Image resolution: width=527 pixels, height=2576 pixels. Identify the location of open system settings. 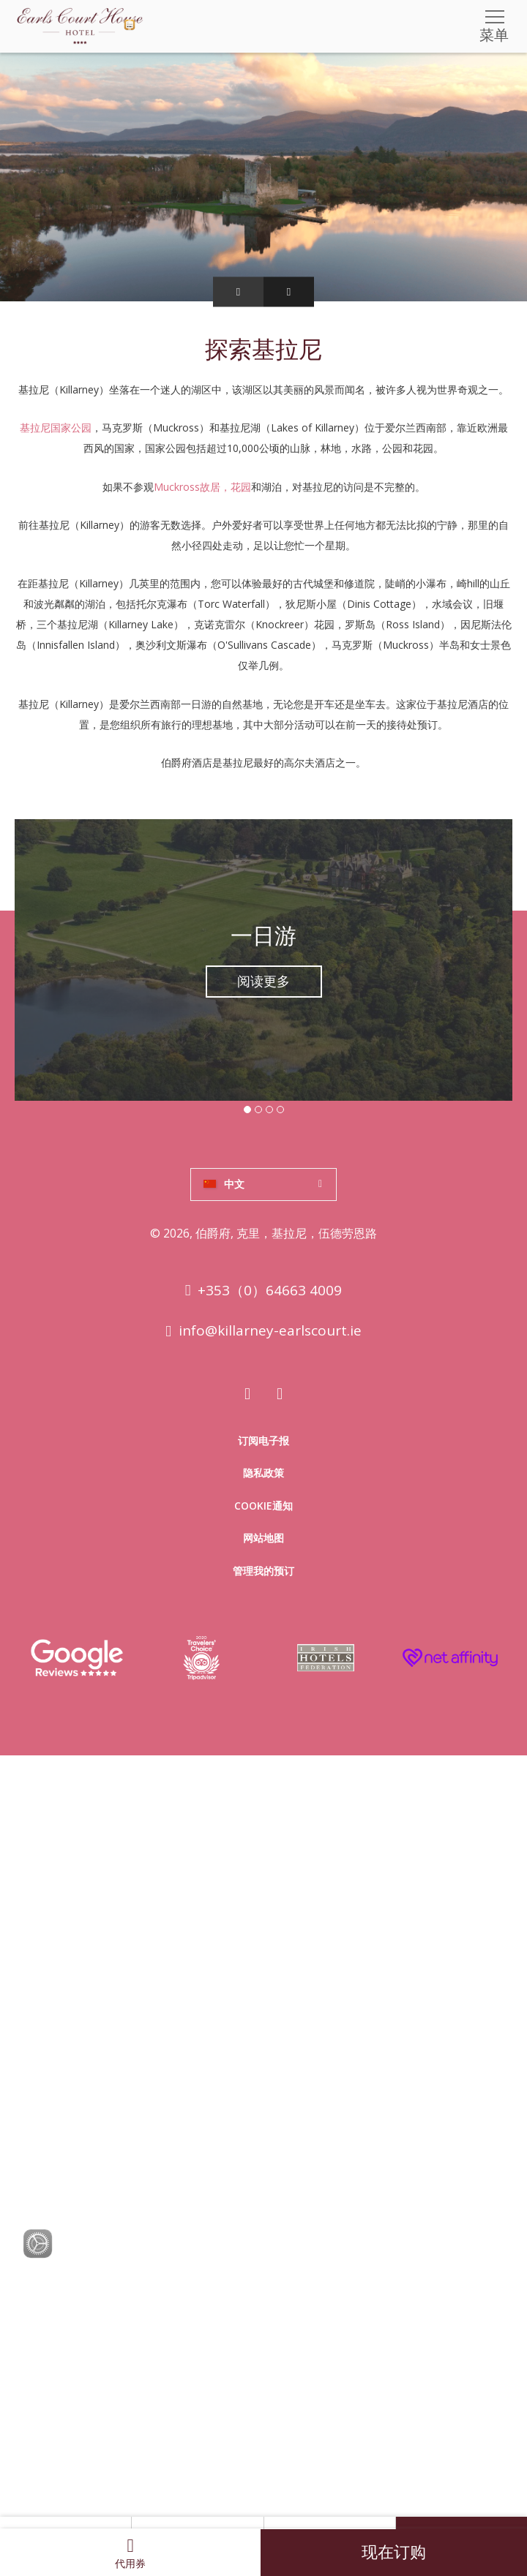
(37, 2243).